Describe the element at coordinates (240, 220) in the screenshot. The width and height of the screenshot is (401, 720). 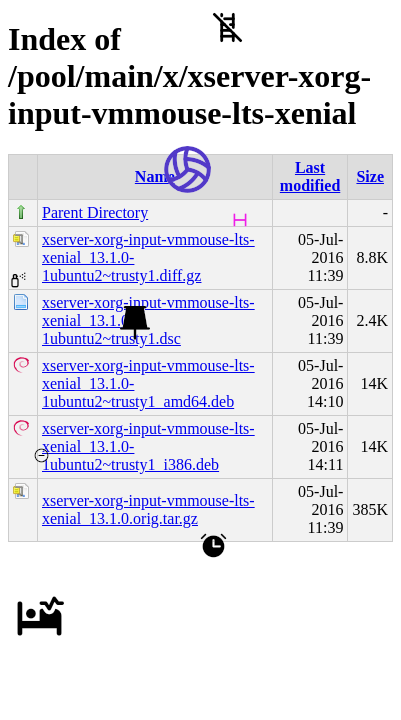
I see `apply heading text formatting` at that location.